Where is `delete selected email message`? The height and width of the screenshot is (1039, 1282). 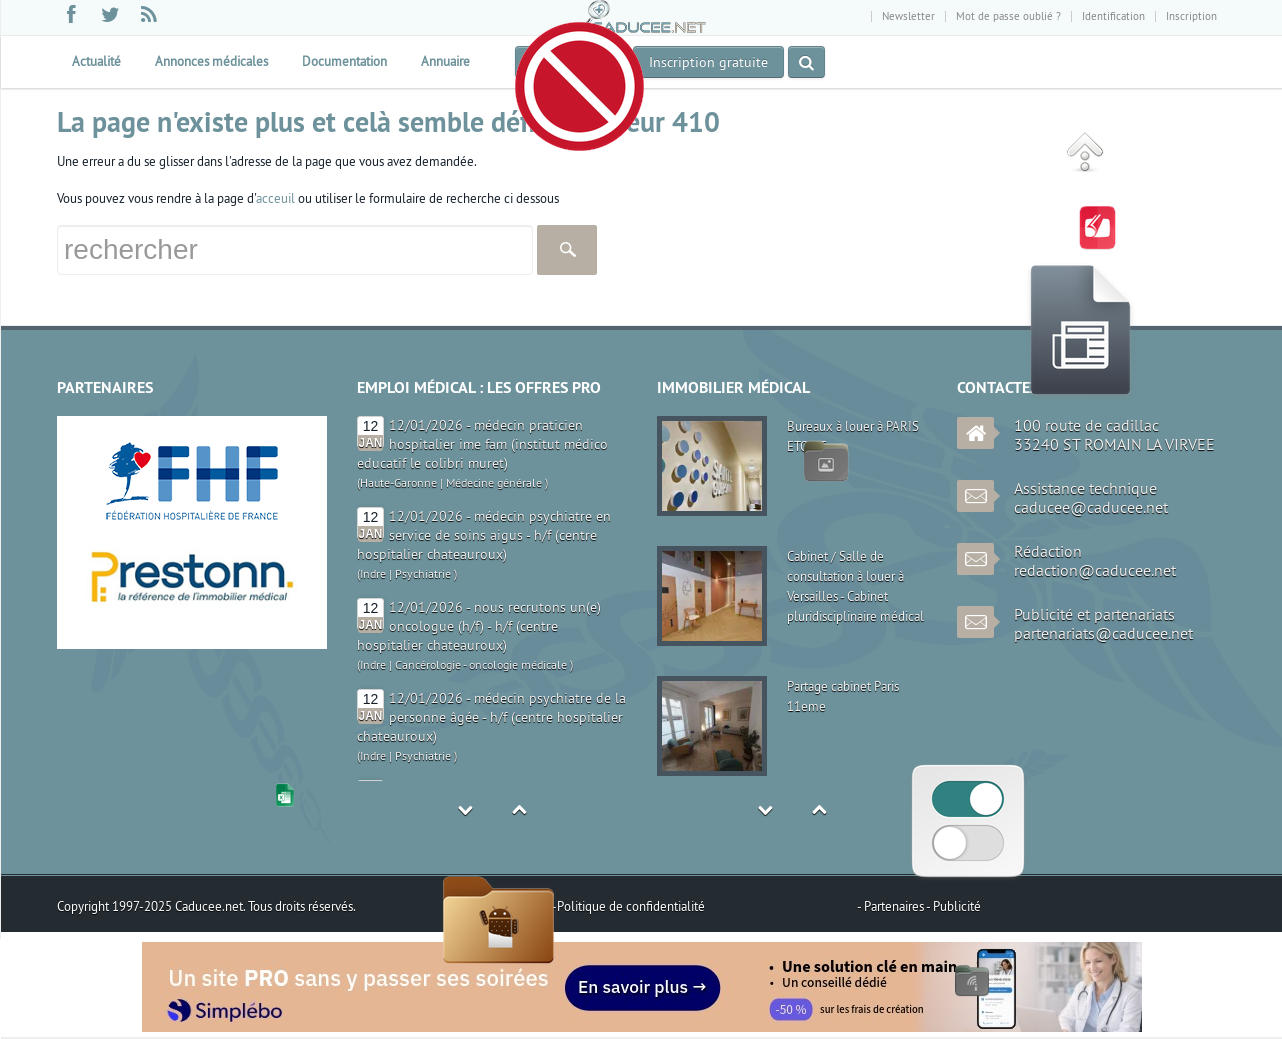
delete selected email message is located at coordinates (579, 86).